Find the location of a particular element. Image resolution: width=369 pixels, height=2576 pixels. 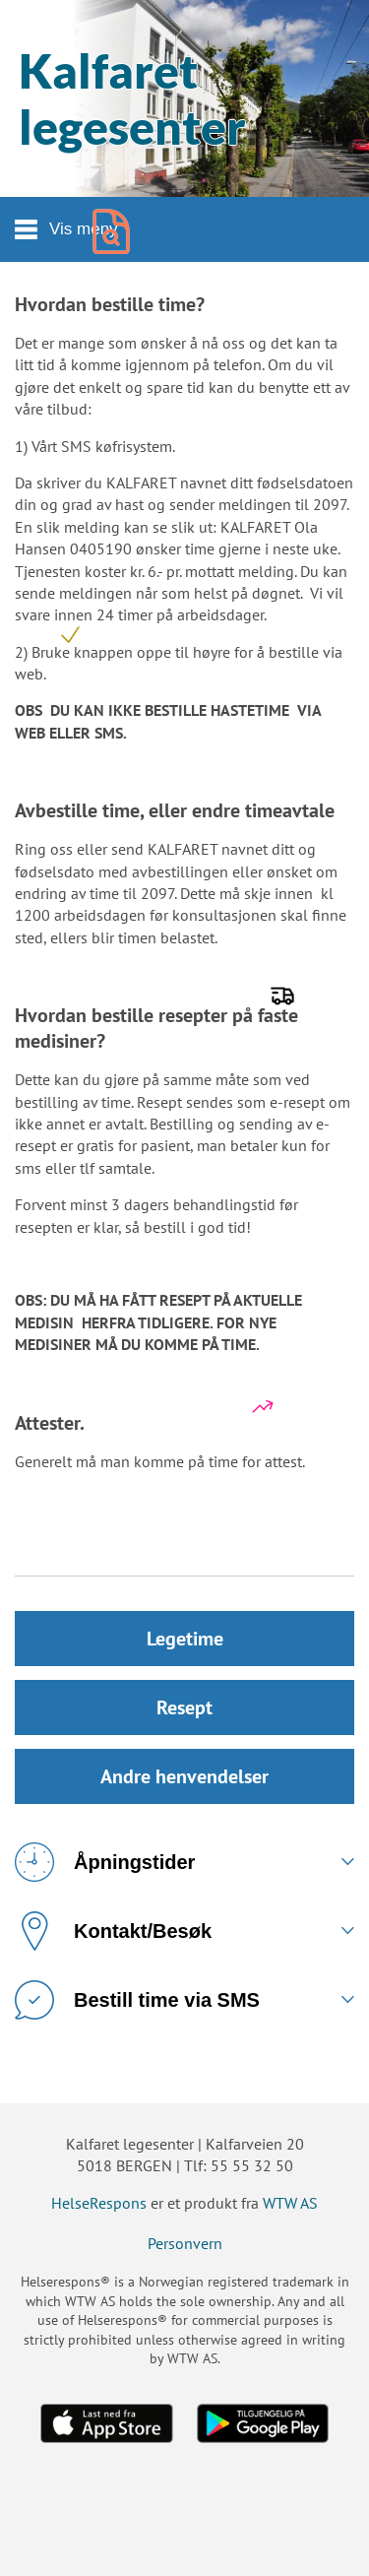

view trending or popular content is located at coordinates (263, 1406).